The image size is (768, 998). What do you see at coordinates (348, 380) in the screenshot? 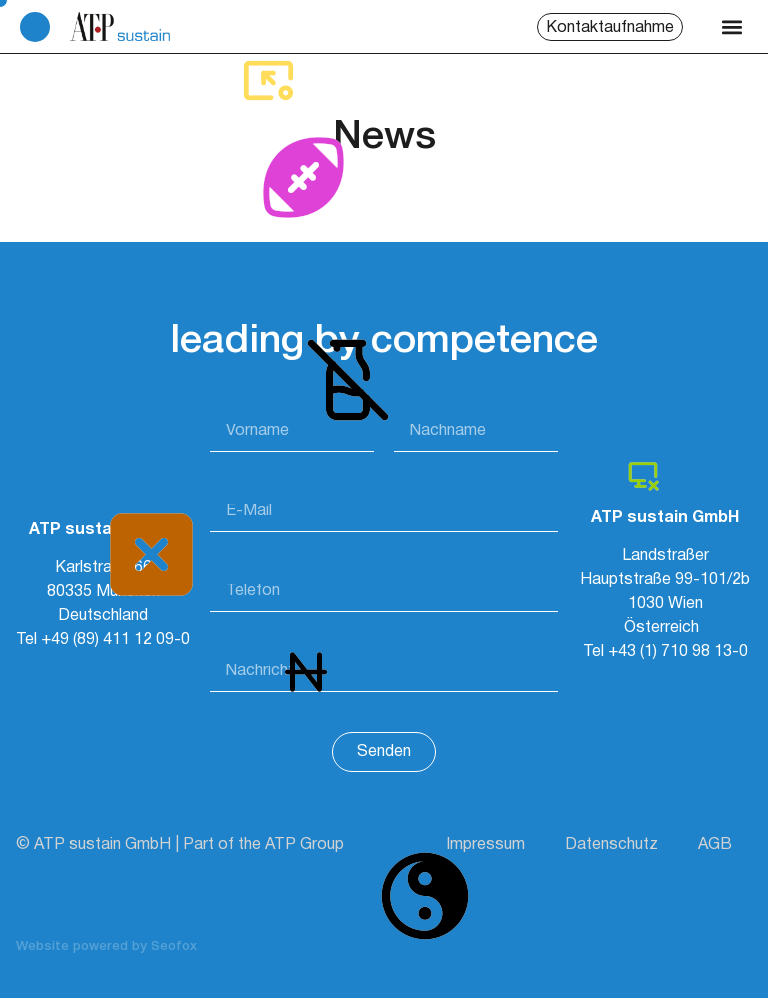
I see `indicates dairy-free or no milk option` at bounding box center [348, 380].